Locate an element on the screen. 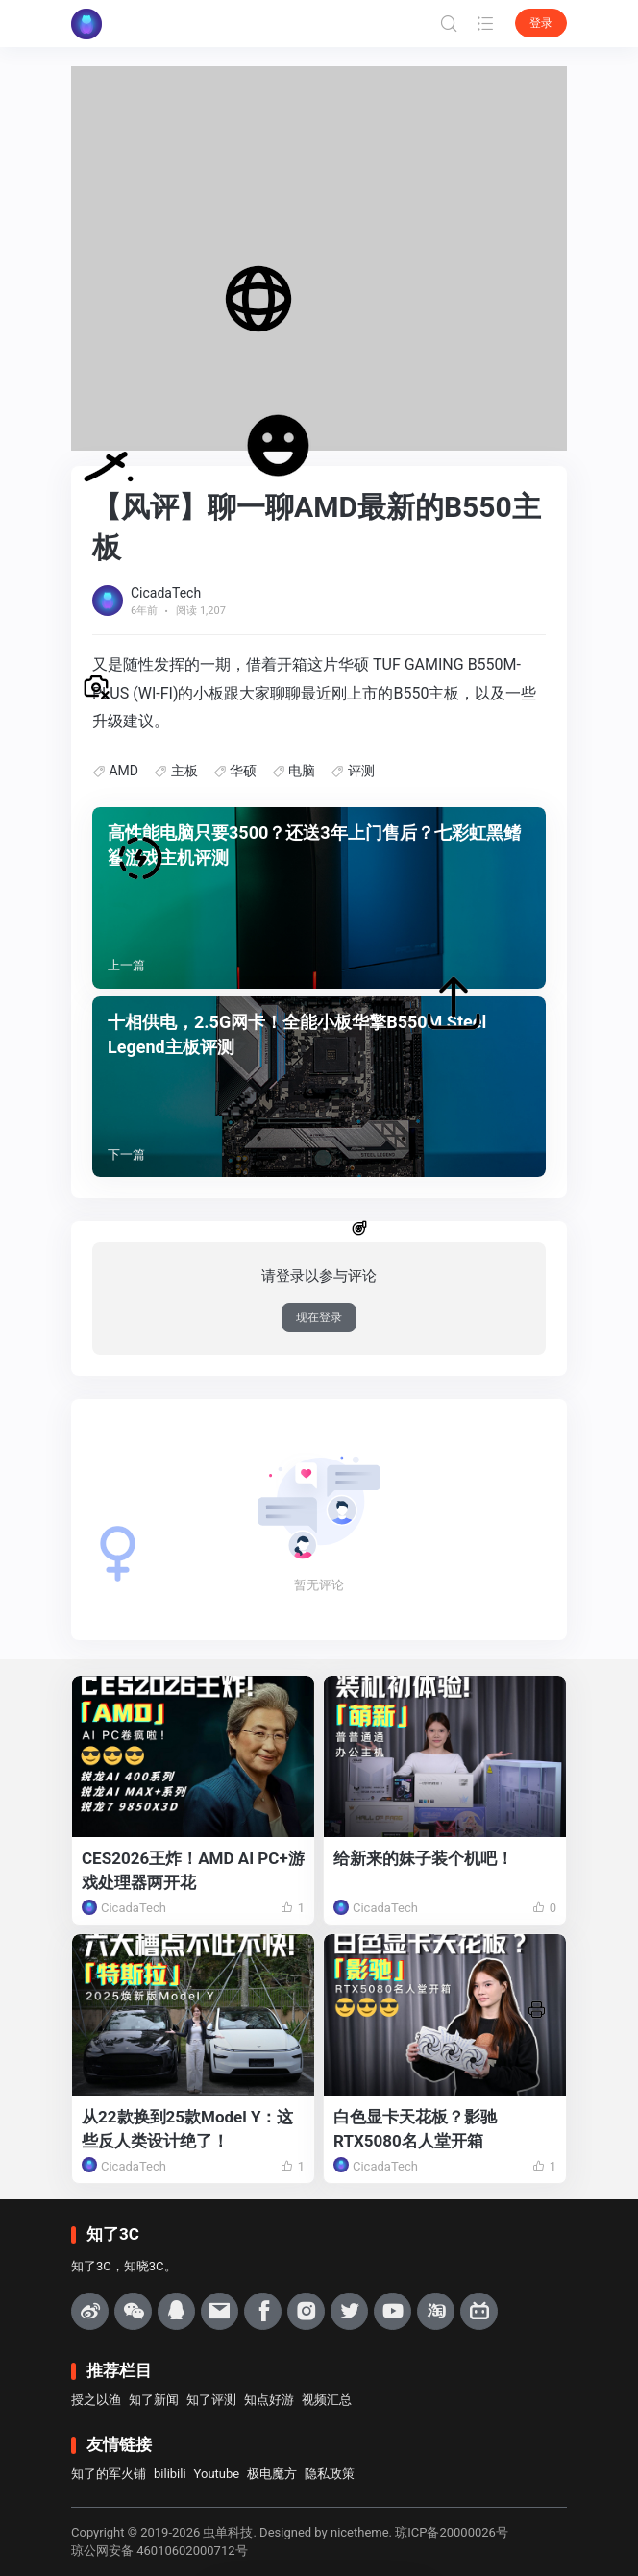 This screenshot has height=2576, width=638. indicates maldivian rufiyaa currency is located at coordinates (109, 468).